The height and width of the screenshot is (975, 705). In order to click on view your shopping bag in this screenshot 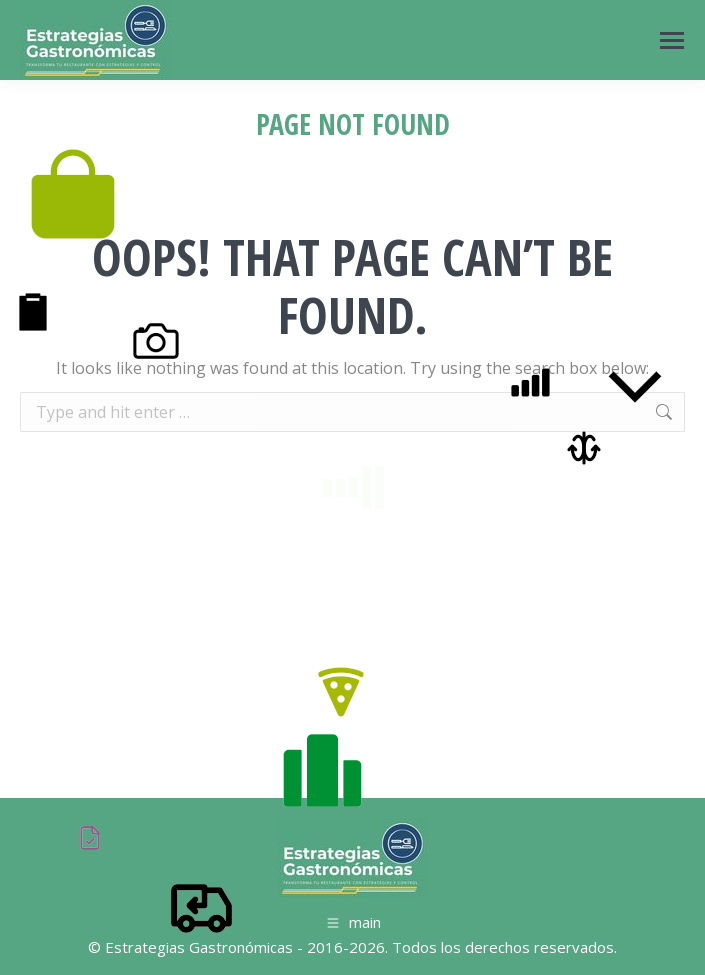, I will do `click(73, 194)`.